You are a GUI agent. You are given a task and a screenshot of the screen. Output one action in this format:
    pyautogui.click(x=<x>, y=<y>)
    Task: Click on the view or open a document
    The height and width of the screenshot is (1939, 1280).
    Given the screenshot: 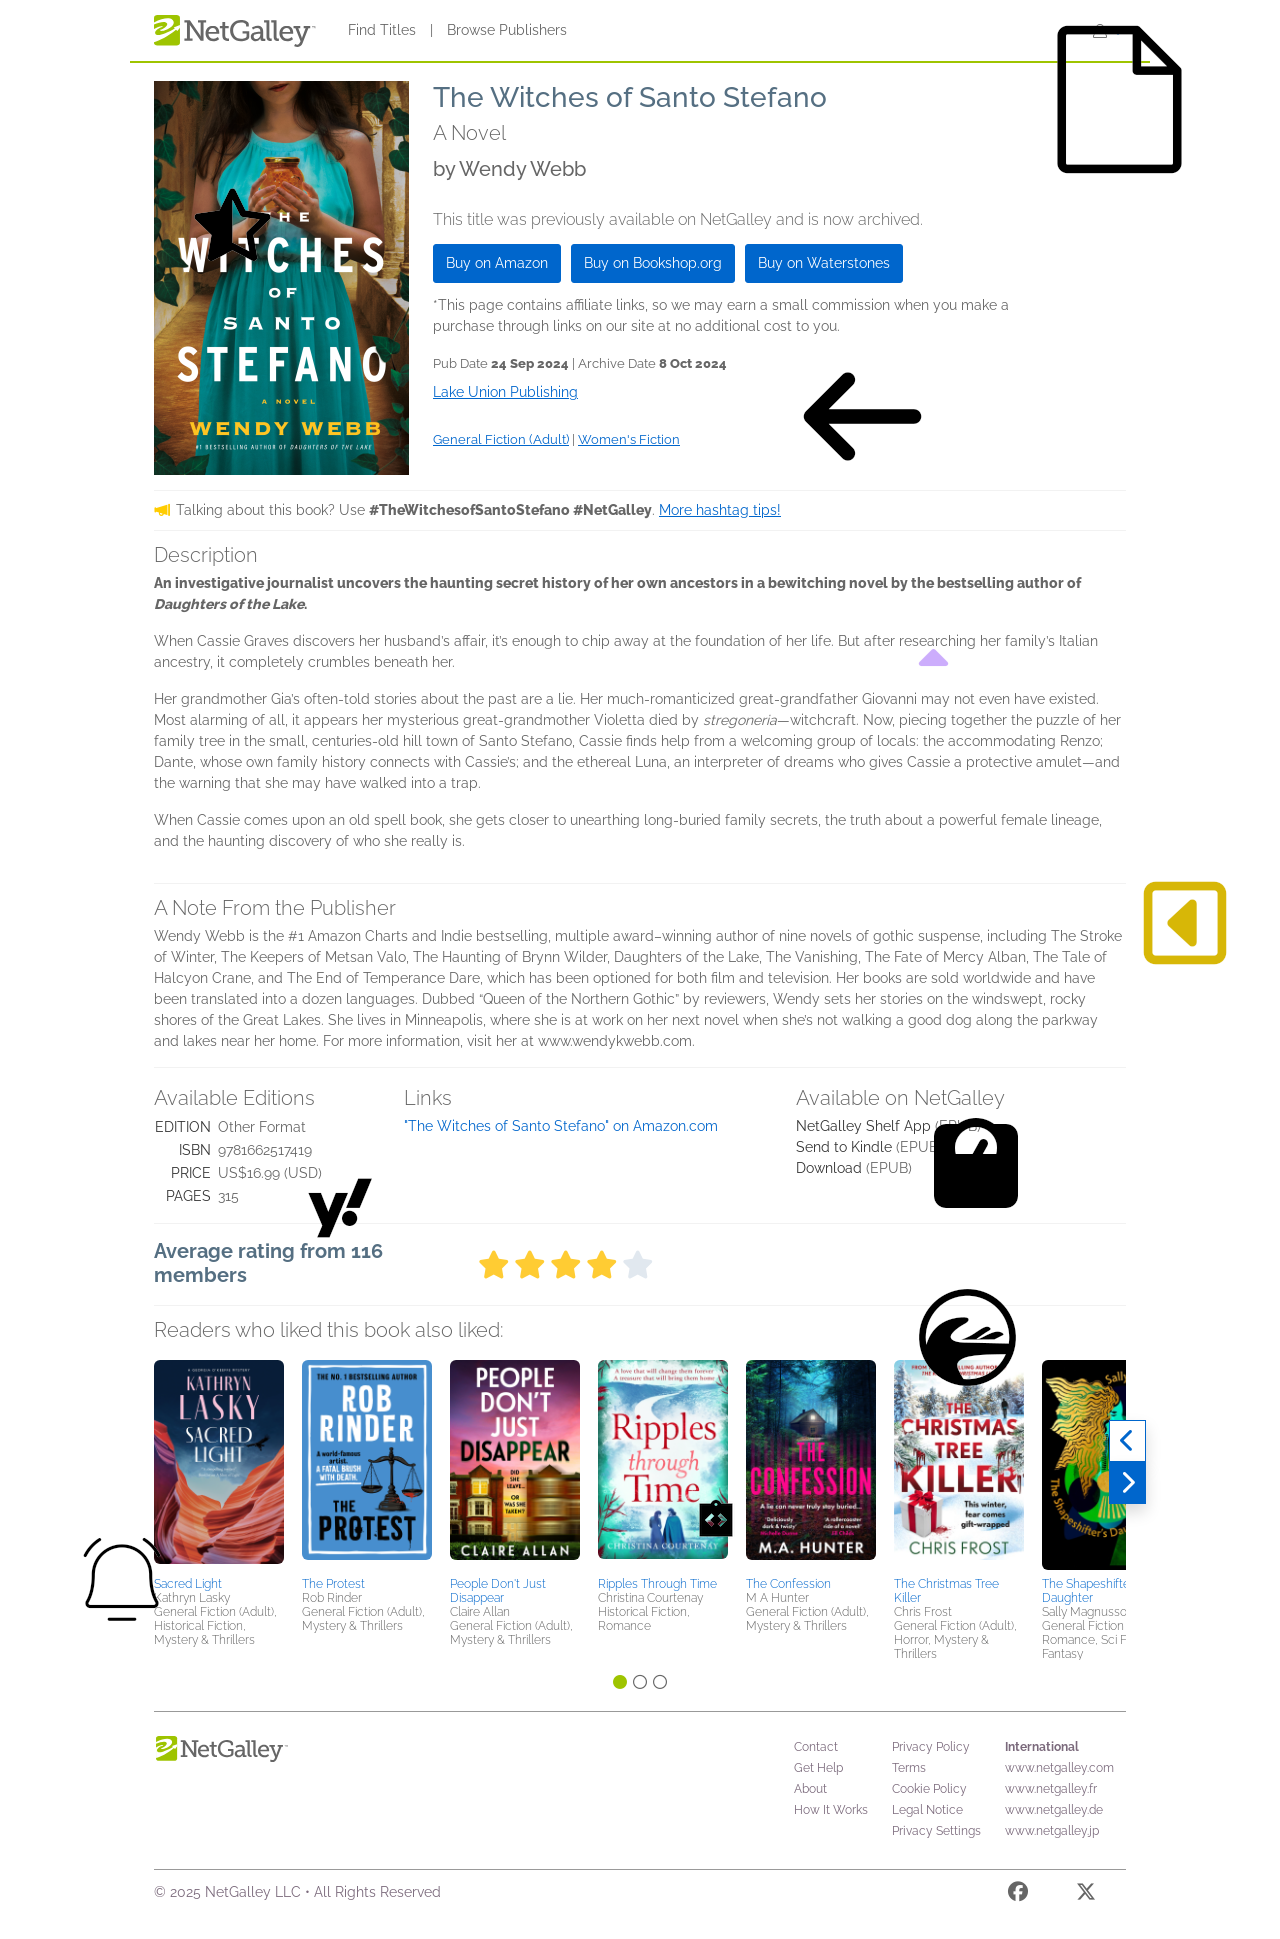 What is the action you would take?
    pyautogui.click(x=1119, y=99)
    